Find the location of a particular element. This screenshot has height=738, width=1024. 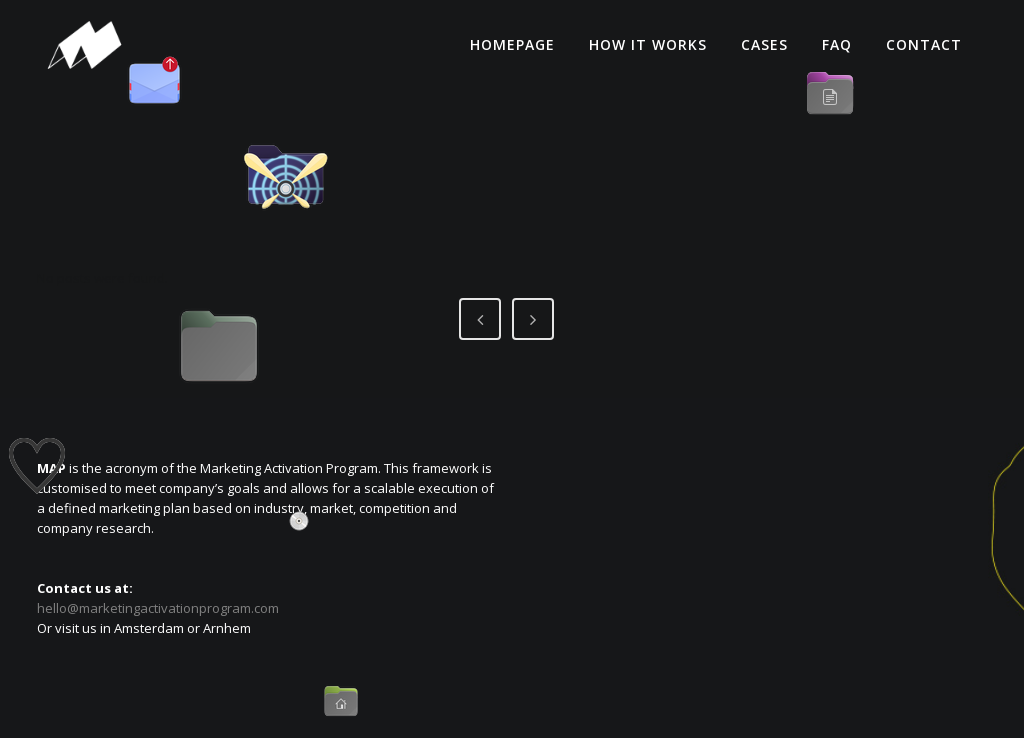

access your home folder is located at coordinates (341, 701).